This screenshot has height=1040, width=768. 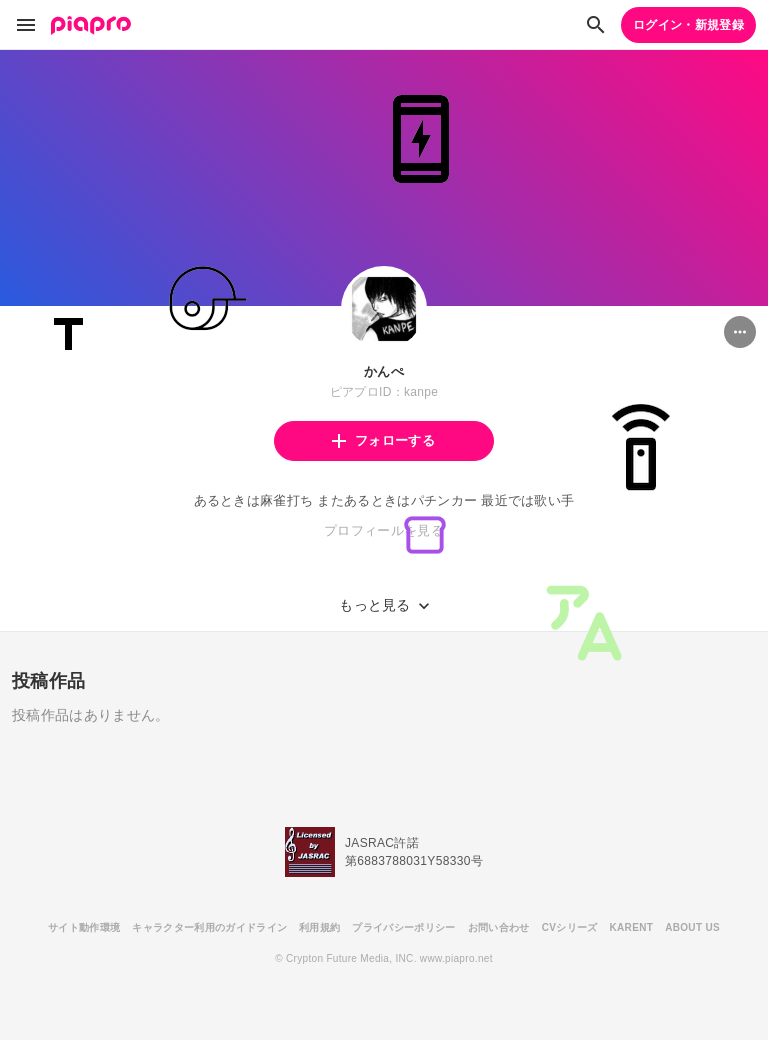 What do you see at coordinates (205, 299) in the screenshot?
I see `view baseball or sports content` at bounding box center [205, 299].